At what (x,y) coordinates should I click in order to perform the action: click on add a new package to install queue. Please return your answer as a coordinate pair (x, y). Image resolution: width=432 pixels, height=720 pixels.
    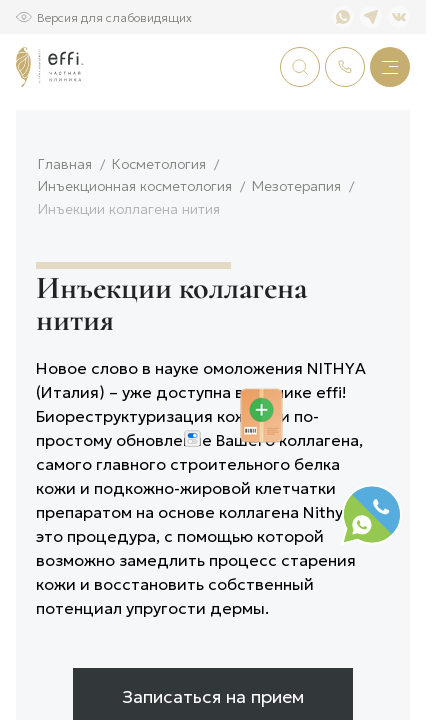
    Looking at the image, I should click on (261, 415).